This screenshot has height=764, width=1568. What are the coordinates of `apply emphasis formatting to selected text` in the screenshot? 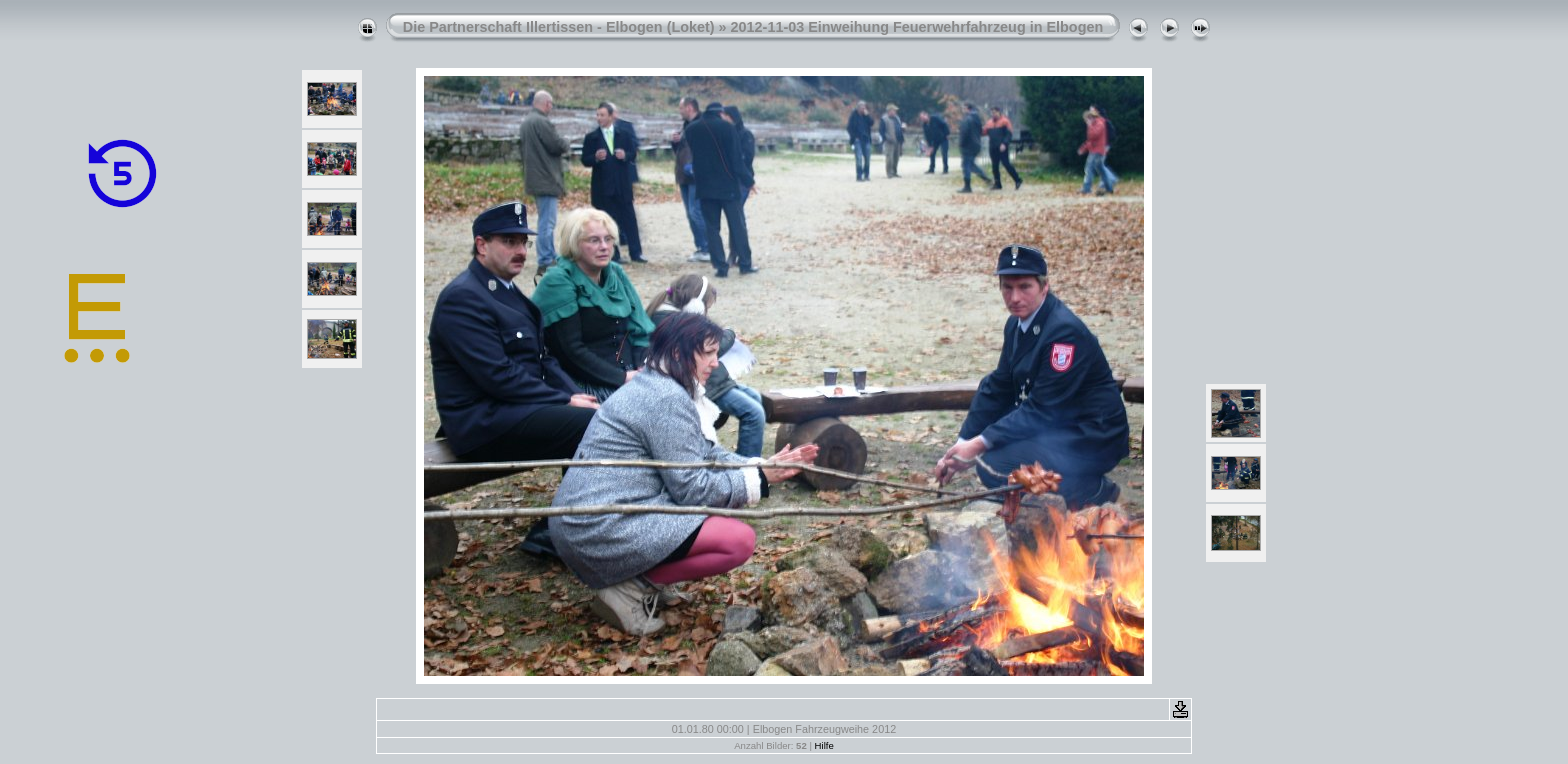 It's located at (97, 316).